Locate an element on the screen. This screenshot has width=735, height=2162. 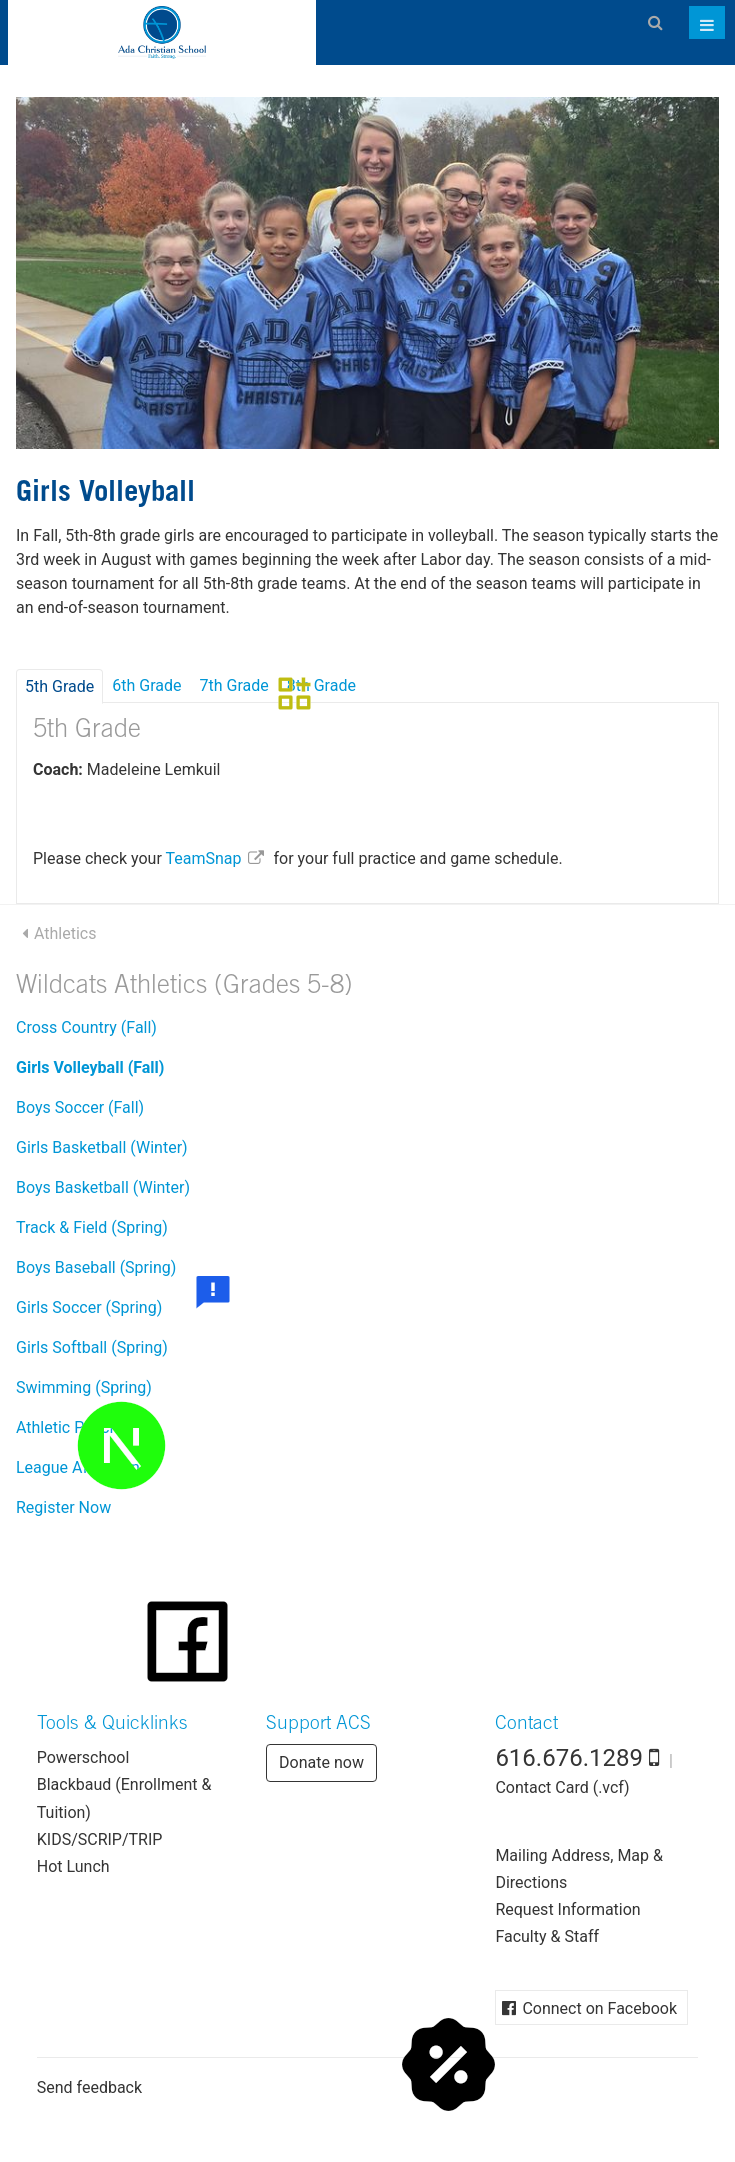
view available discounts or promotions is located at coordinates (448, 2064).